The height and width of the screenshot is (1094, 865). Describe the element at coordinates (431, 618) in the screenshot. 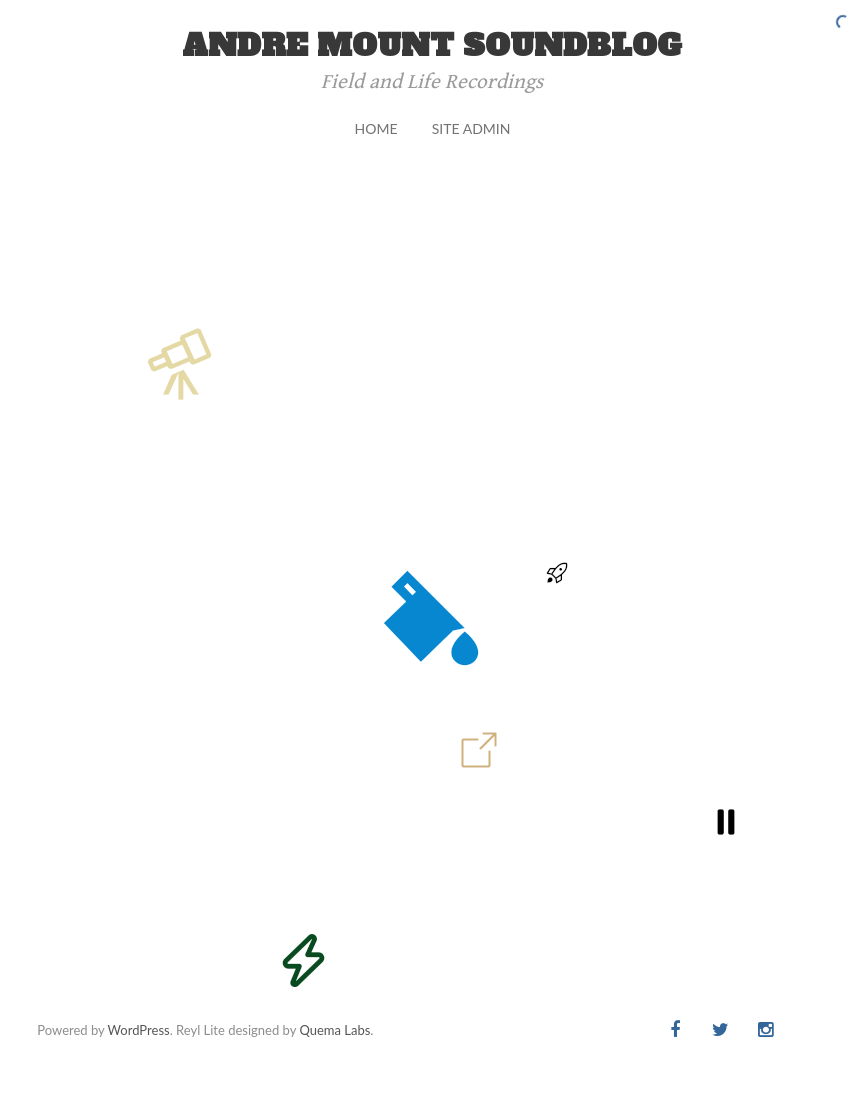

I see `fill an area with color` at that location.